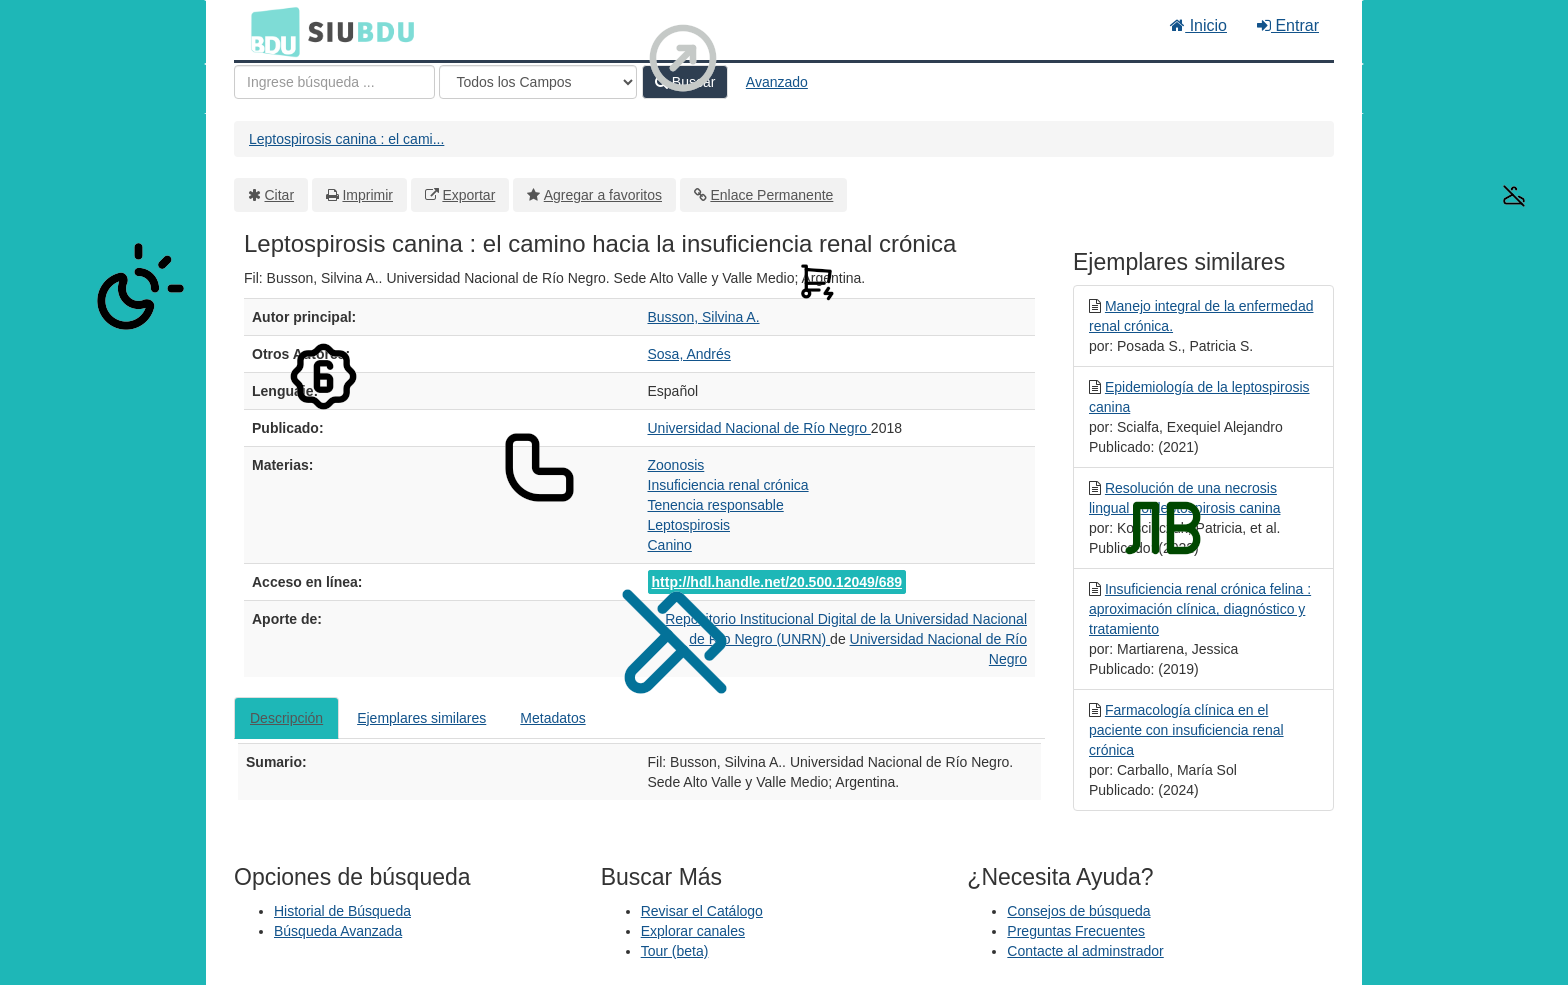  Describe the element at coordinates (323, 376) in the screenshot. I see `indicates rank or position number 6` at that location.